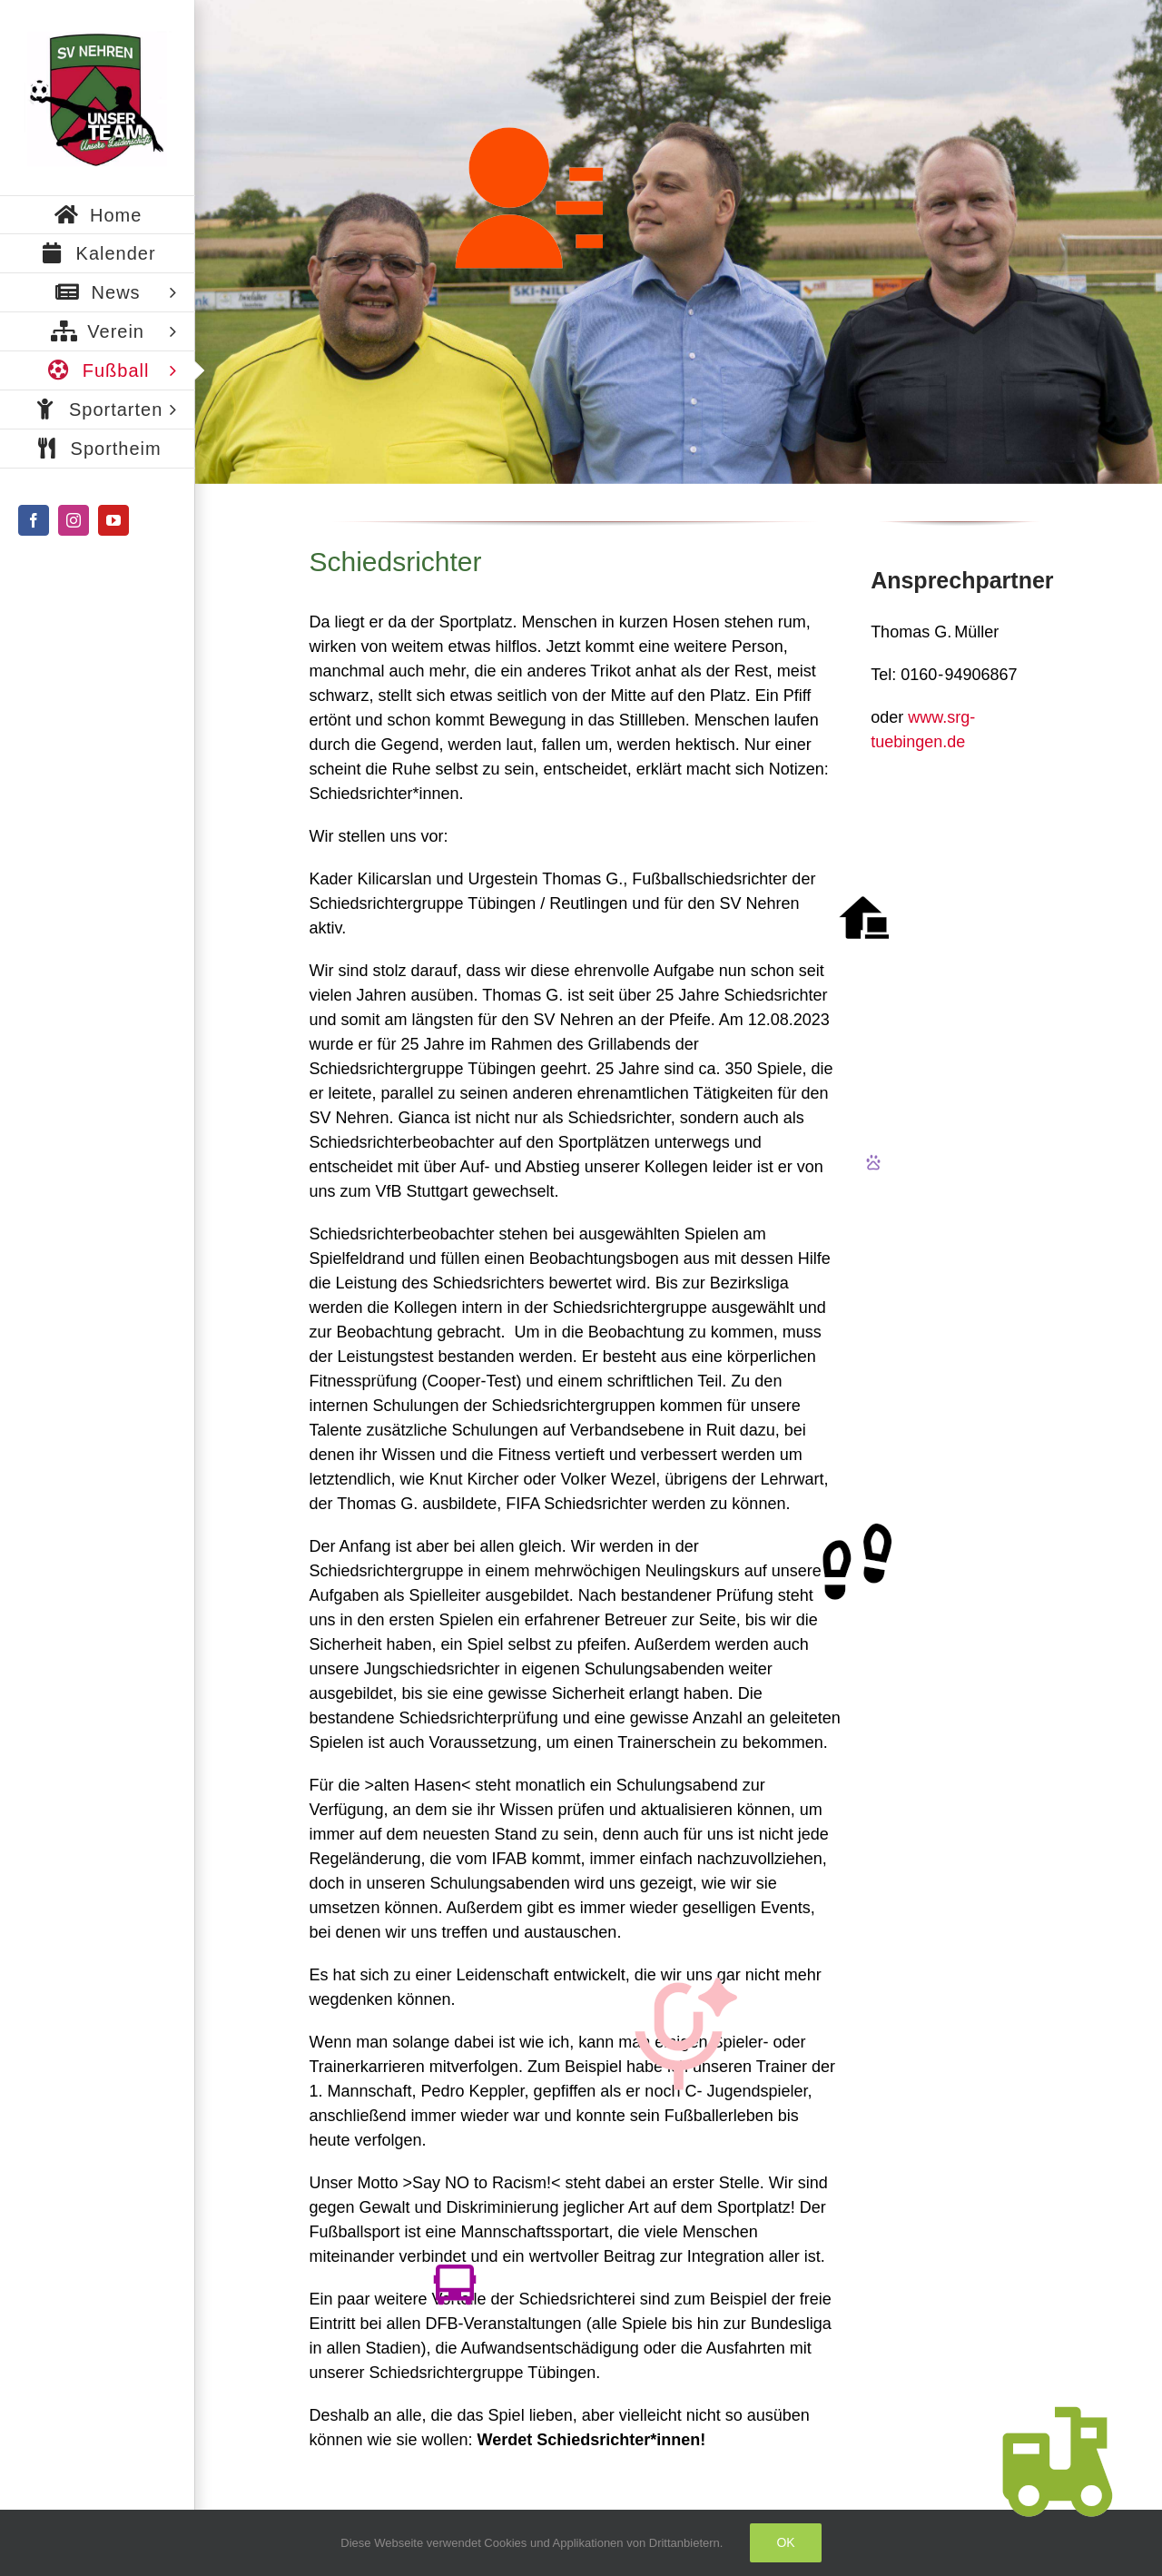 The image size is (1162, 2576). I want to click on select e-bike as transportation mode, so click(1055, 2464).